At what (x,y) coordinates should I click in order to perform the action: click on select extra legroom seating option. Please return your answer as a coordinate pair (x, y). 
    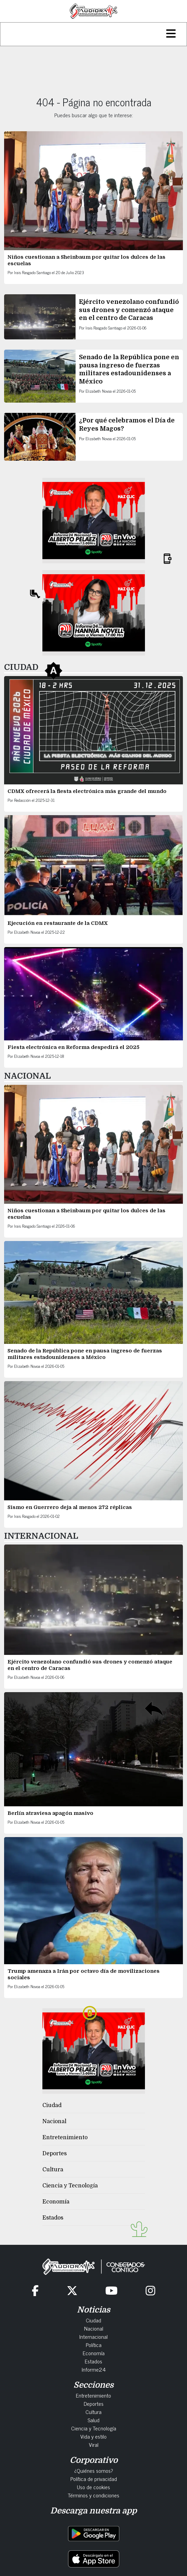
    Looking at the image, I should click on (35, 594).